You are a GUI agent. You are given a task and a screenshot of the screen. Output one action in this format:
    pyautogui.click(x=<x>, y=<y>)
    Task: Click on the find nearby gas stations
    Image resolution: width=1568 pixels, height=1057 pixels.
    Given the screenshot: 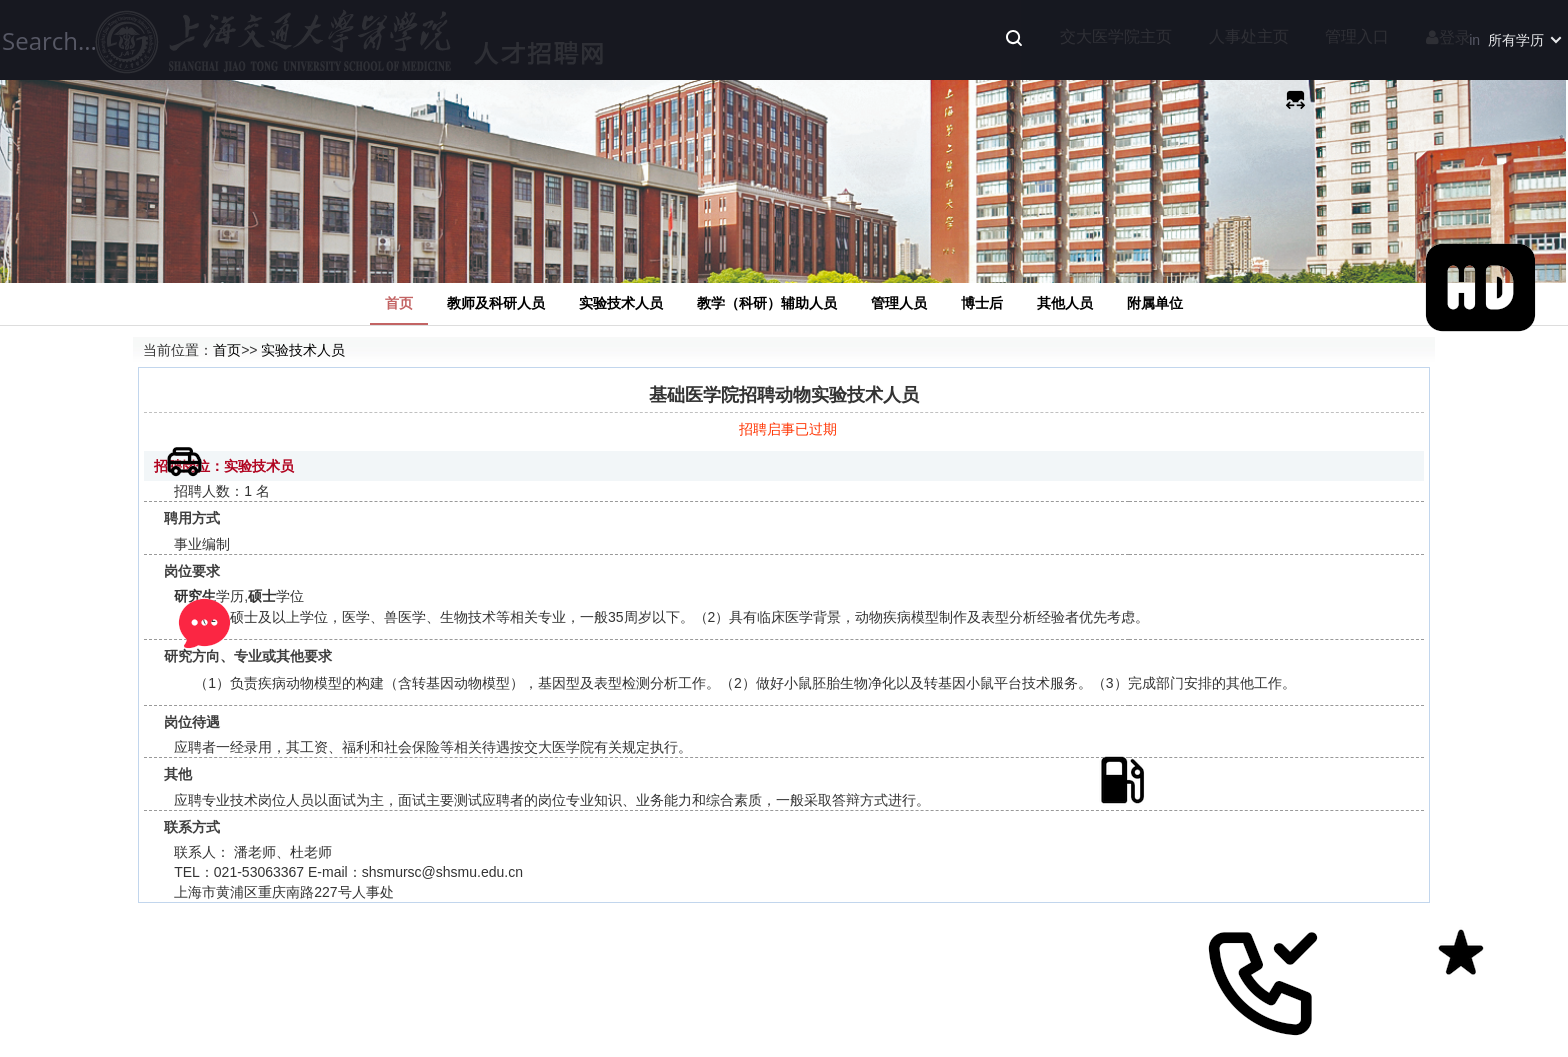 What is the action you would take?
    pyautogui.click(x=1122, y=780)
    